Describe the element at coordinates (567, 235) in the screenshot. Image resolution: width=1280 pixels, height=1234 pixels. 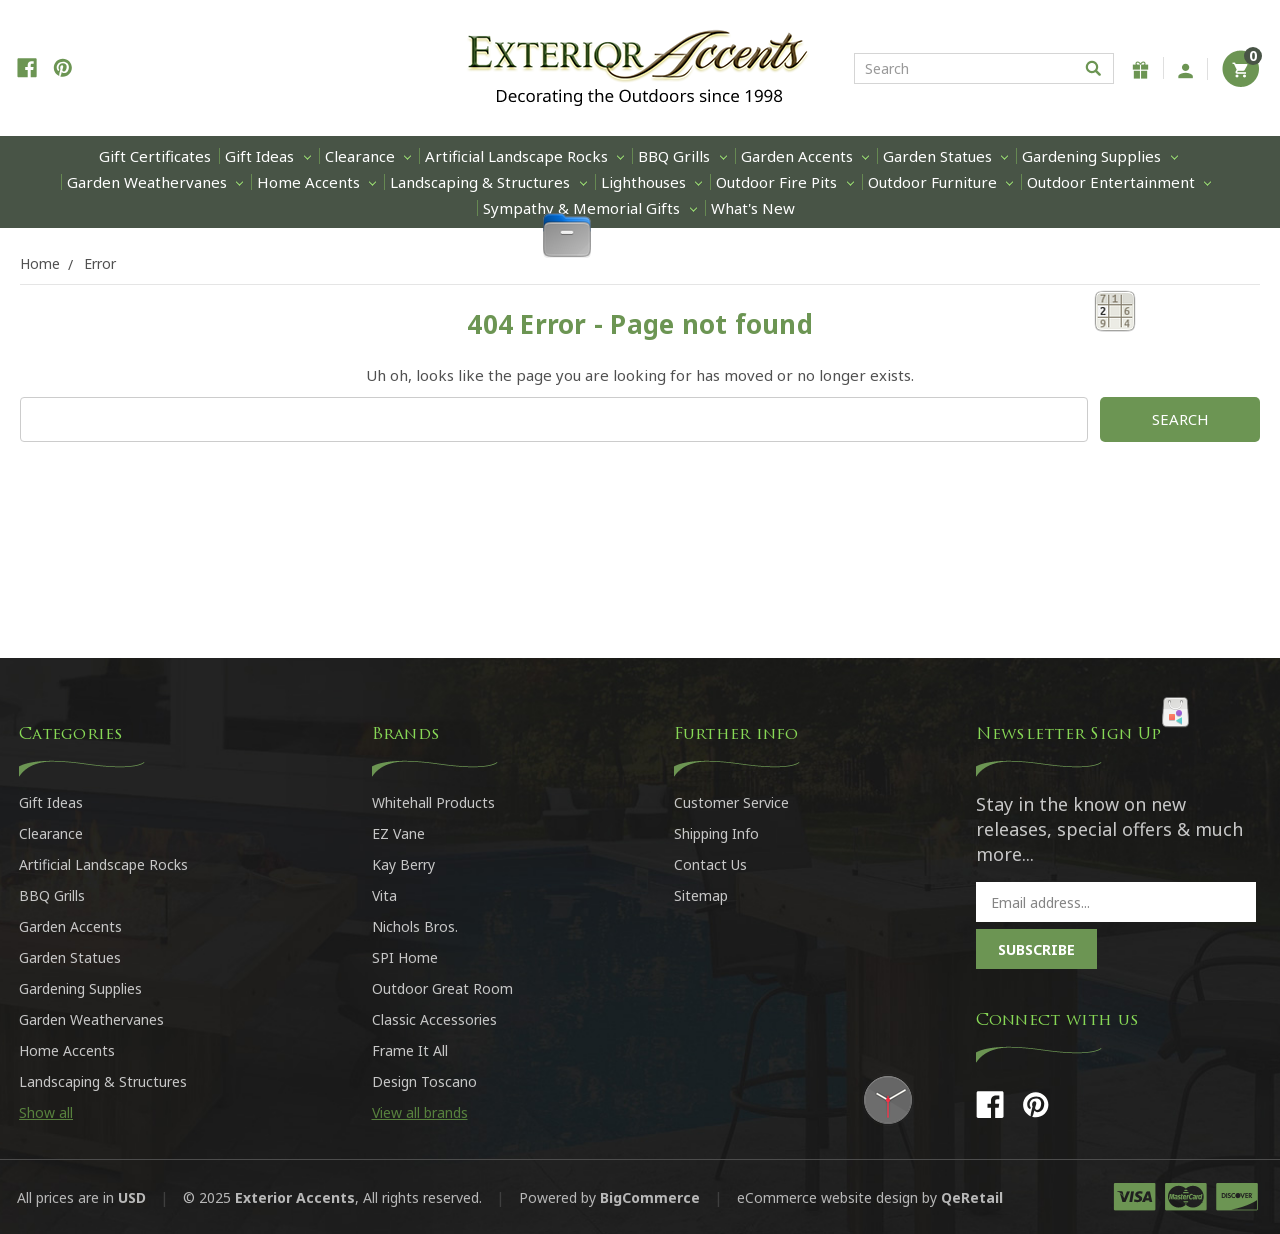
I see `open the file manager application` at that location.